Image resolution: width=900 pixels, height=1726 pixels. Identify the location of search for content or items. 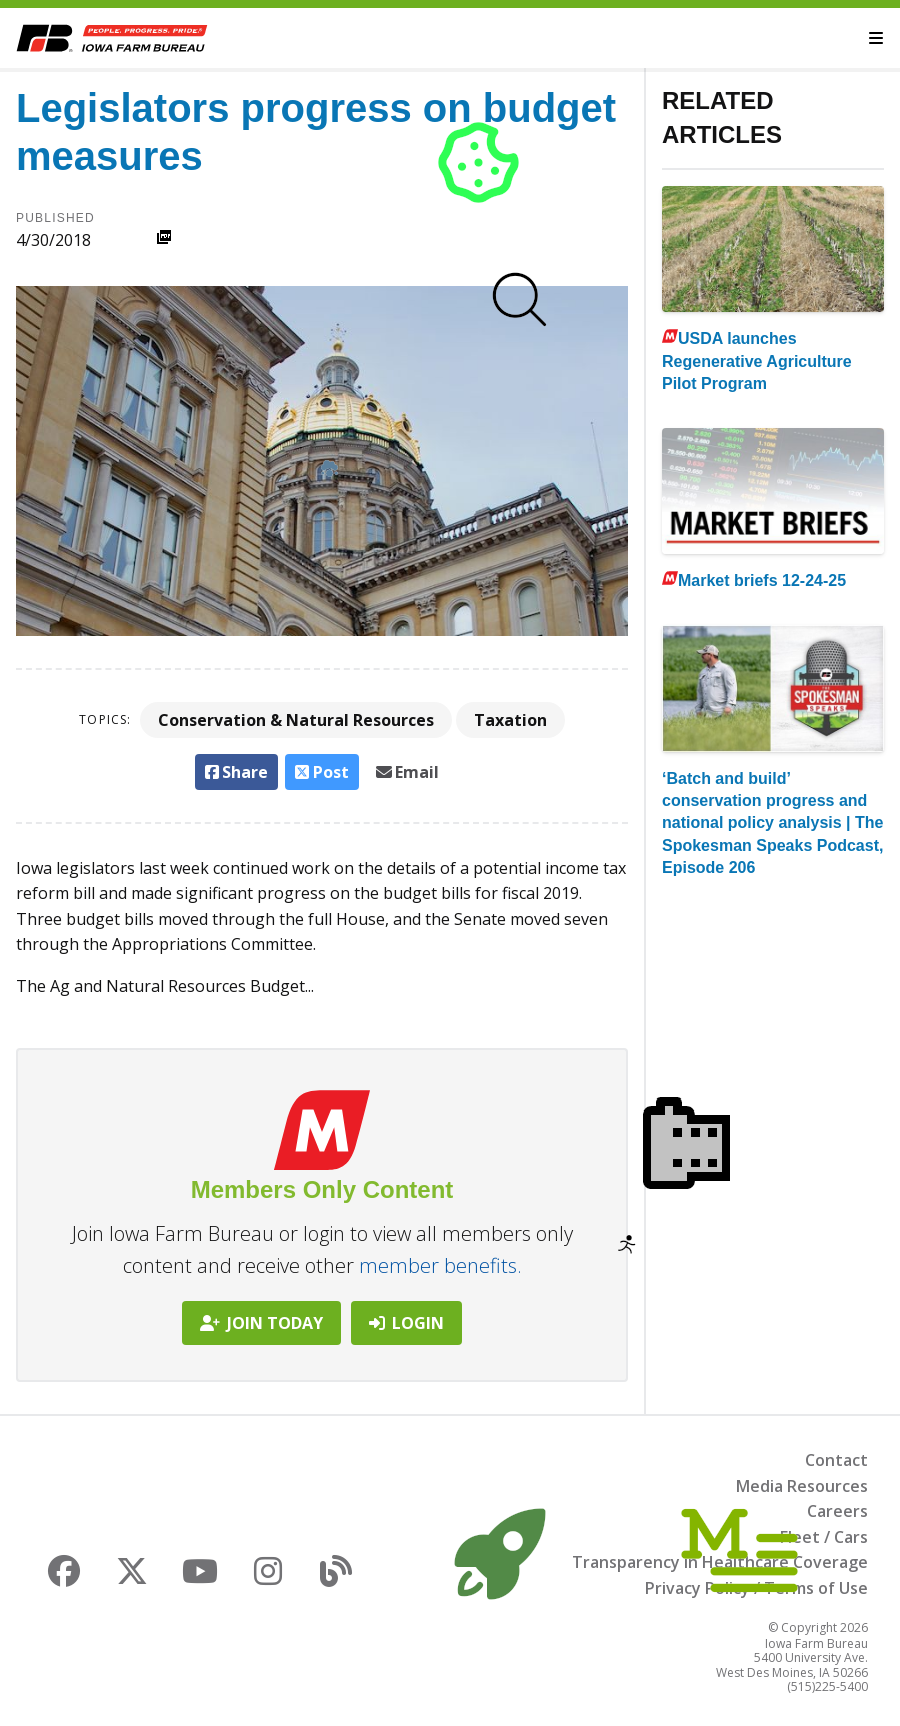
(519, 299).